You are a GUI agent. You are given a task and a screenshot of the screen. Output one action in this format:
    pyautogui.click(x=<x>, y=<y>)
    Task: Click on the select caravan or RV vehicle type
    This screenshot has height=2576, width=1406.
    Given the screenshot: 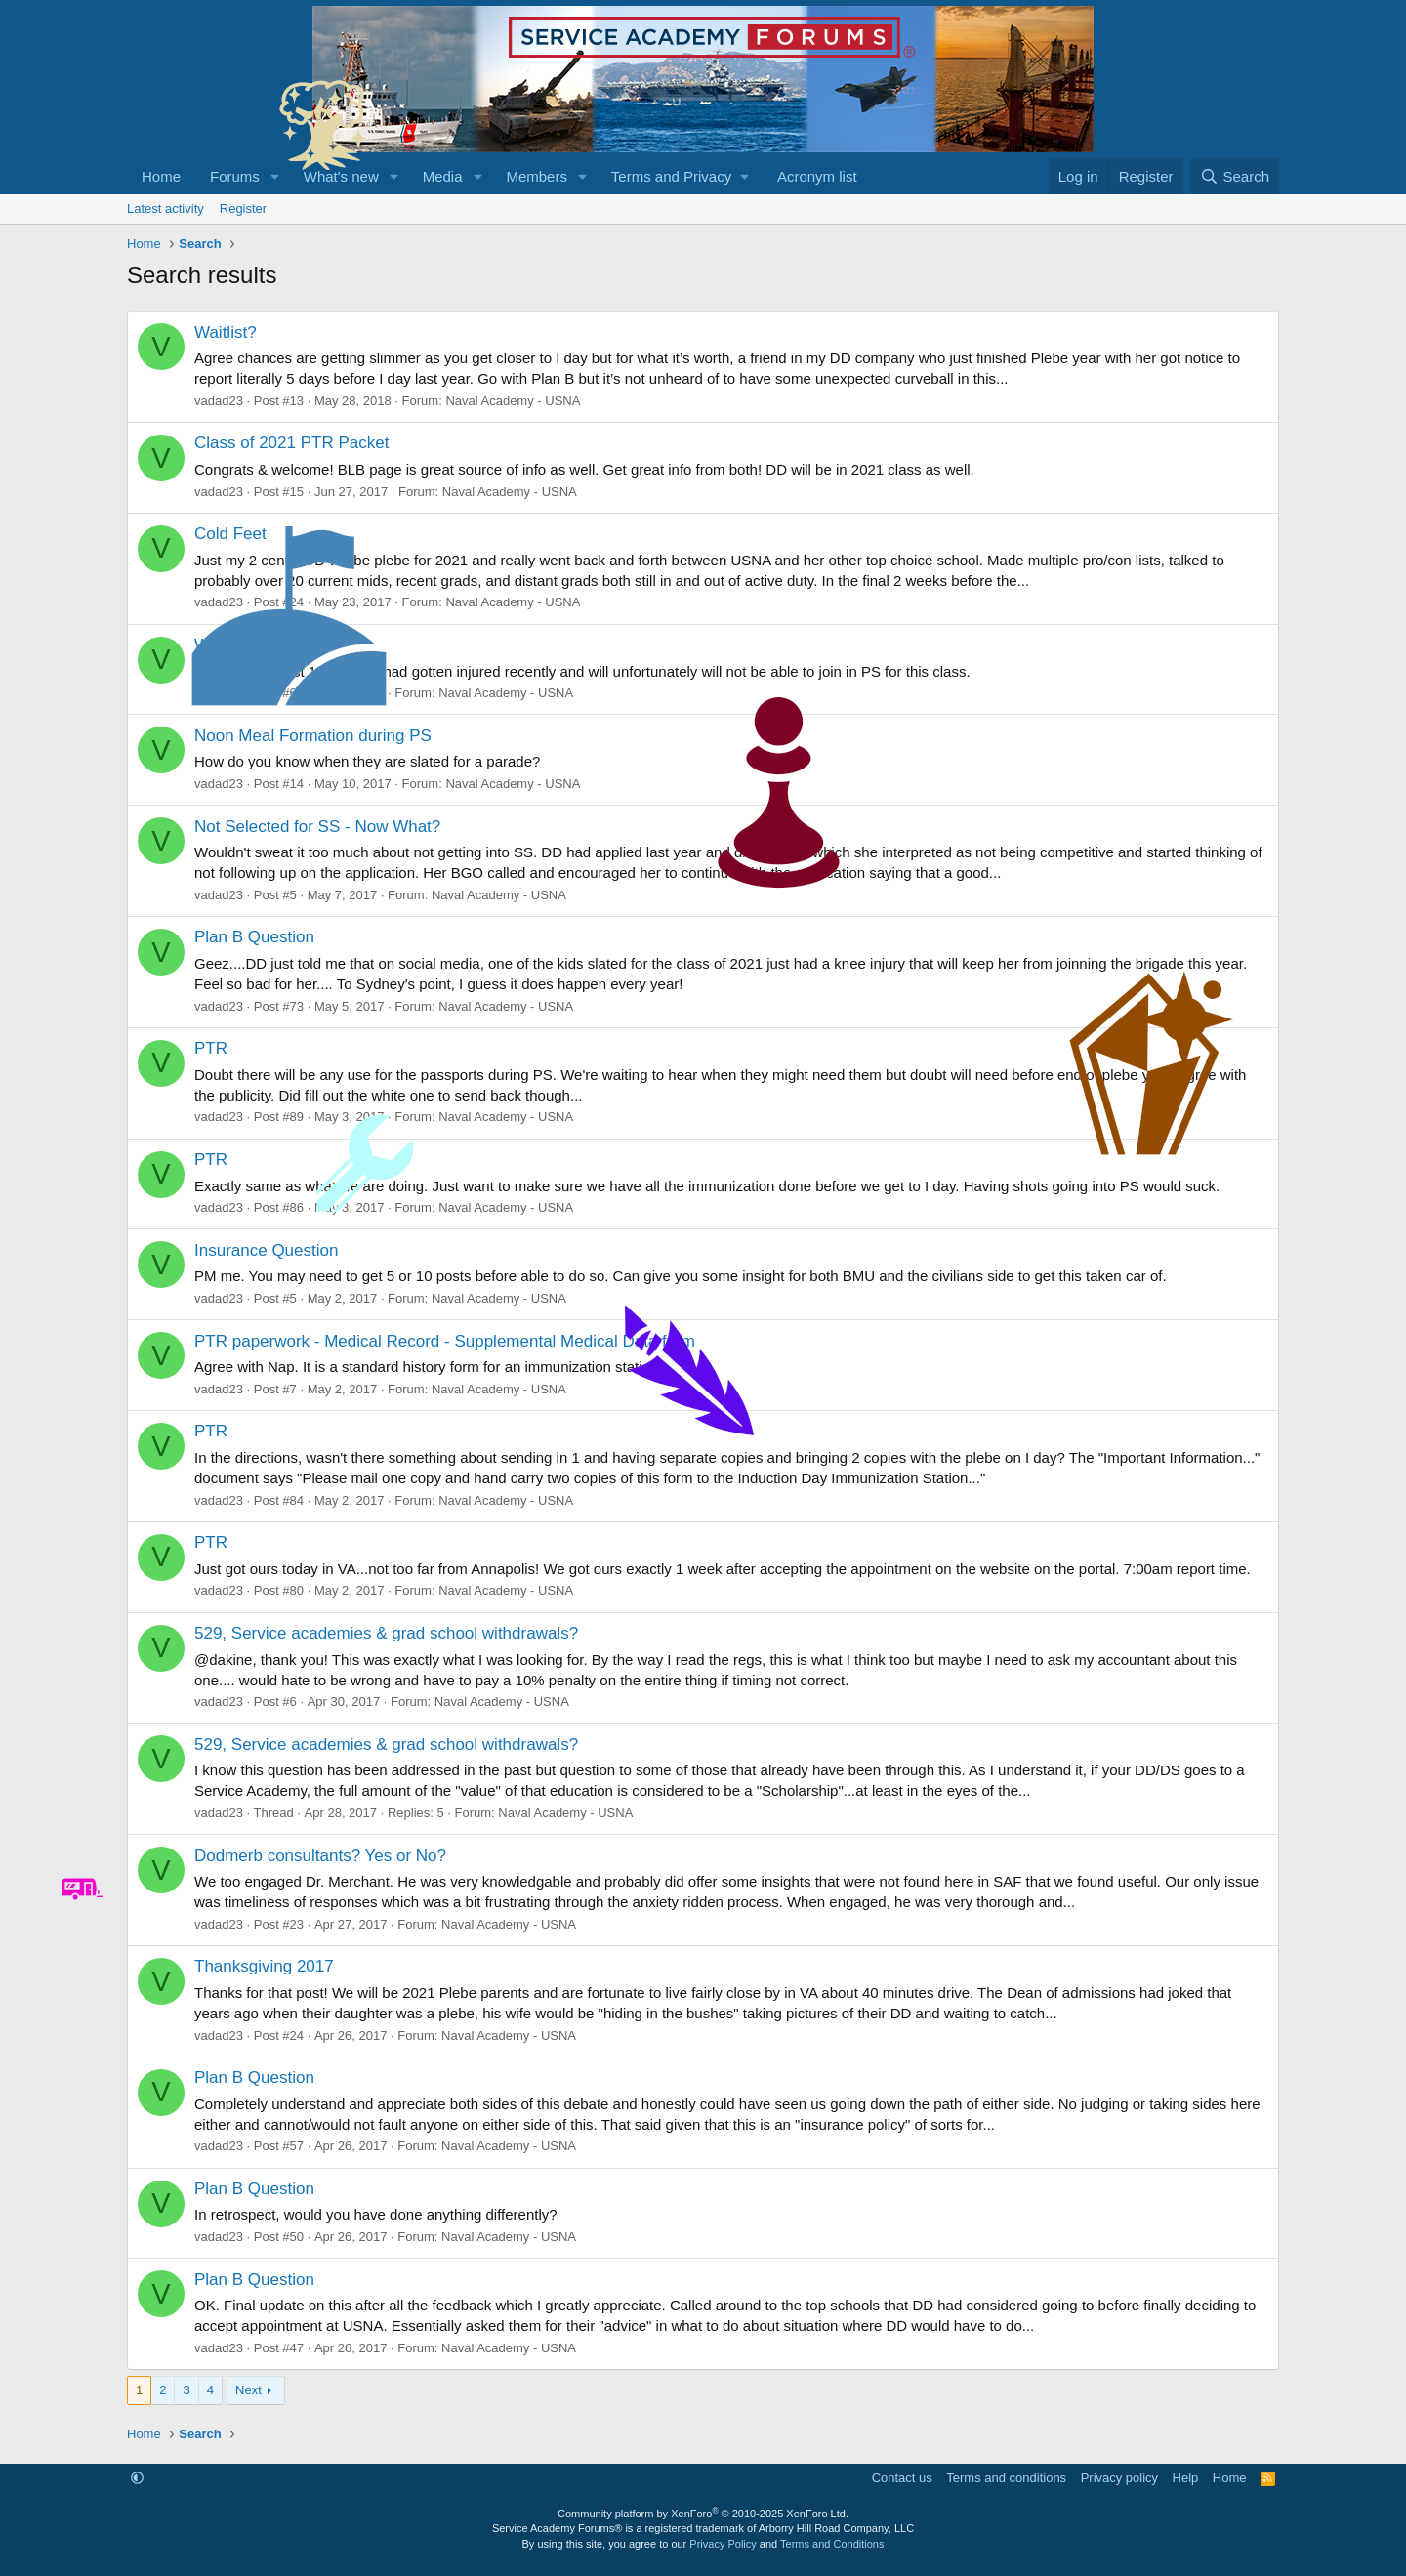 What is the action you would take?
    pyautogui.click(x=82, y=1889)
    